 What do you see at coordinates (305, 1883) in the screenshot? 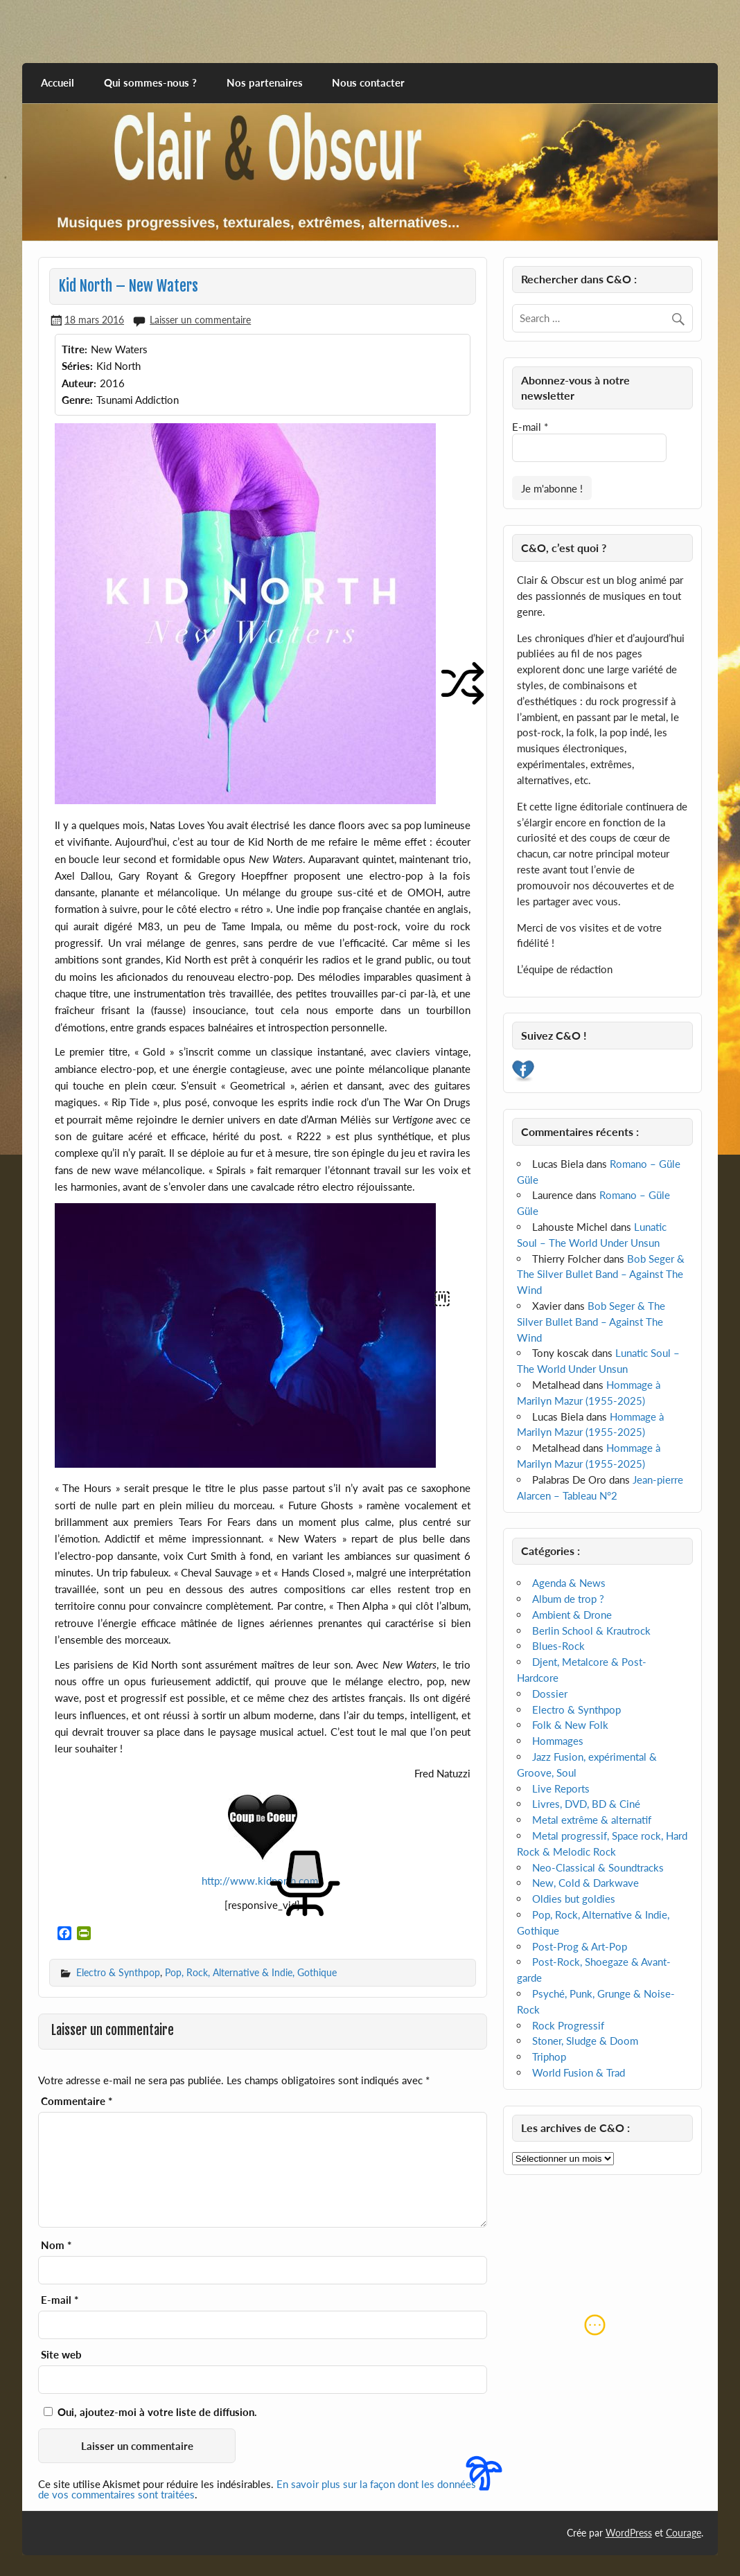
I see `office or workspace settings` at bounding box center [305, 1883].